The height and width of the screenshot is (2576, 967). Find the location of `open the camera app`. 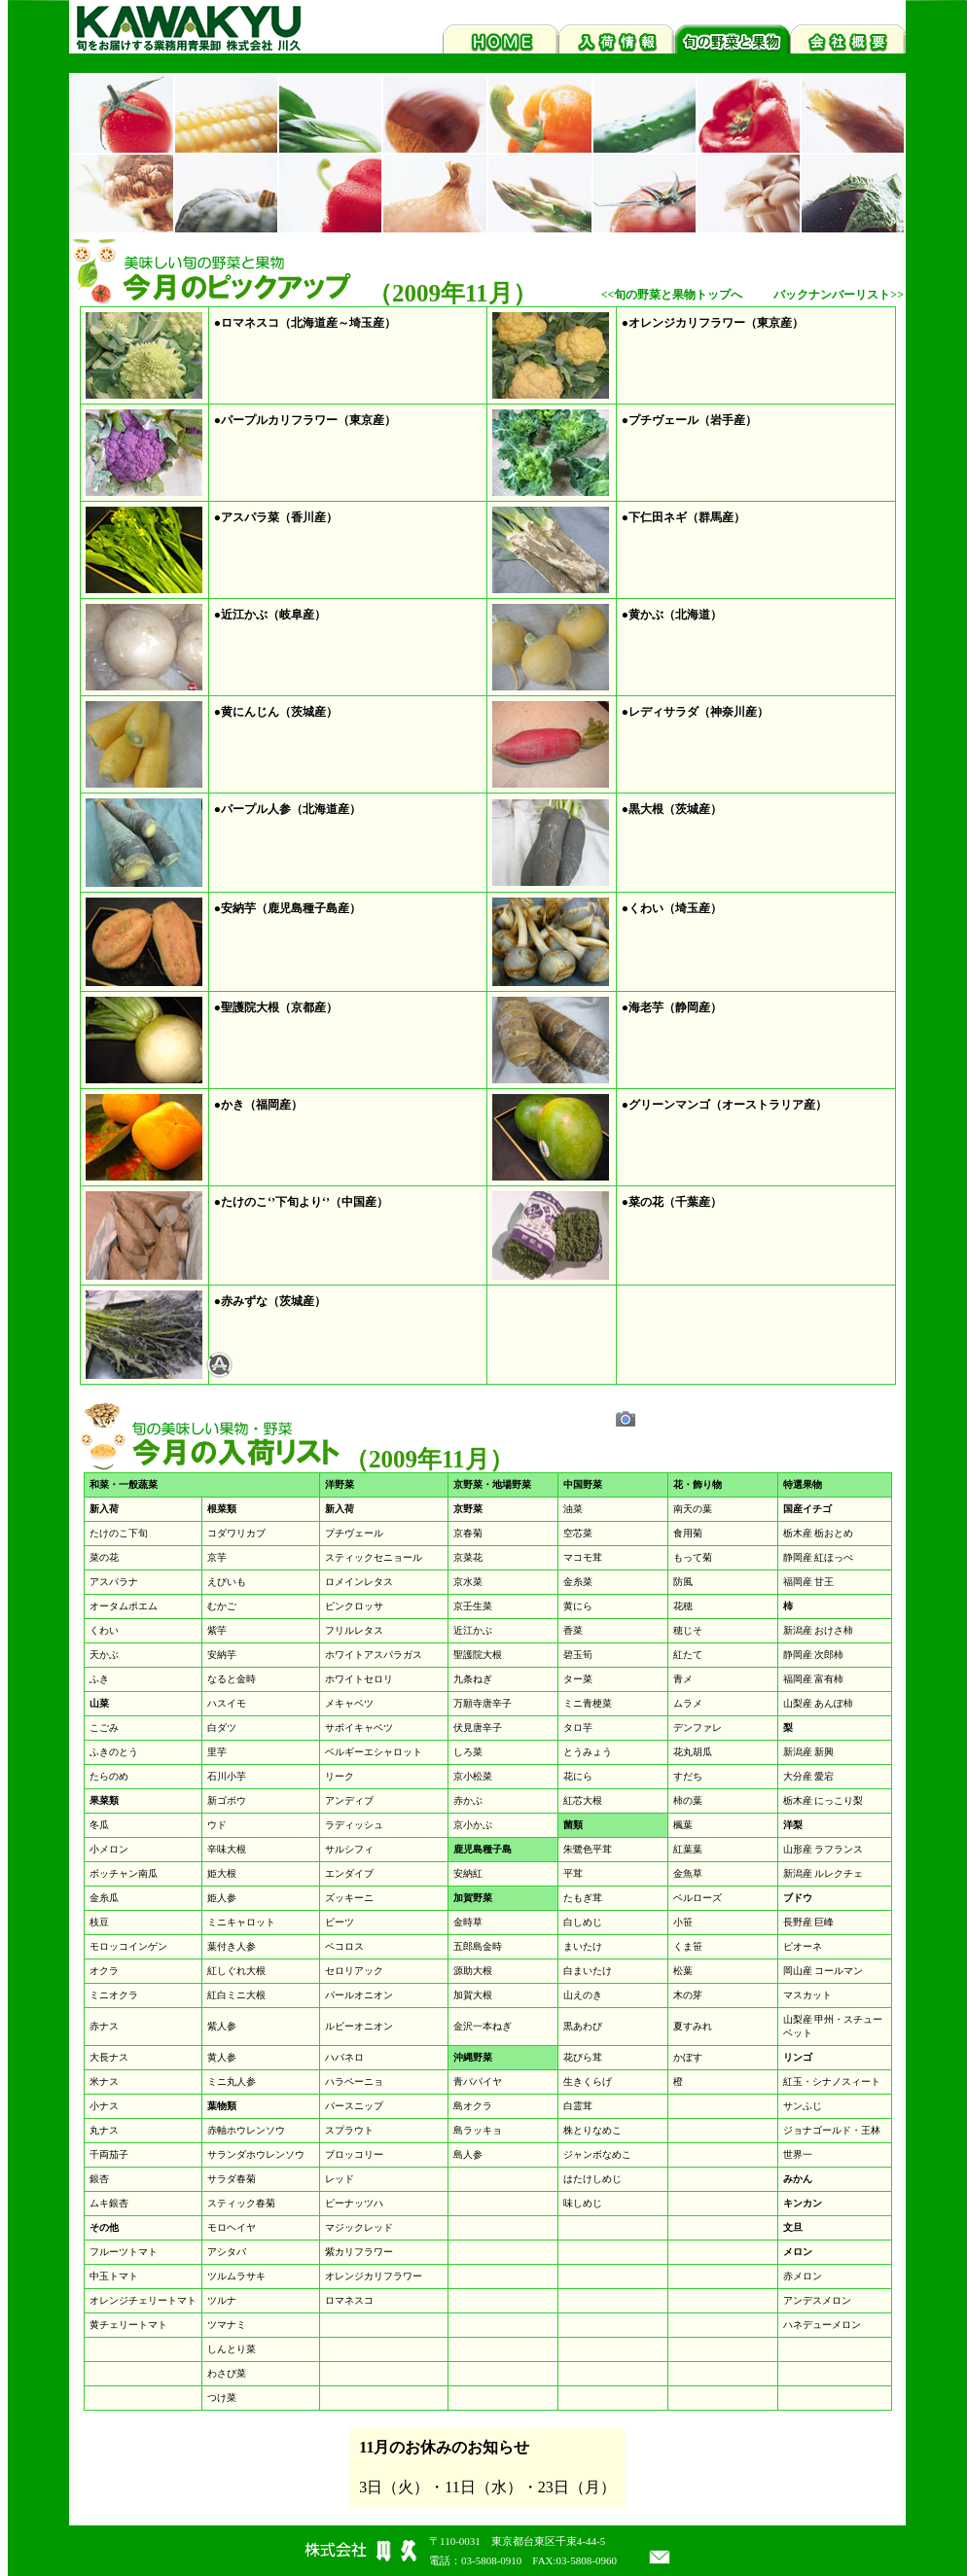

open the camera app is located at coordinates (626, 1419).